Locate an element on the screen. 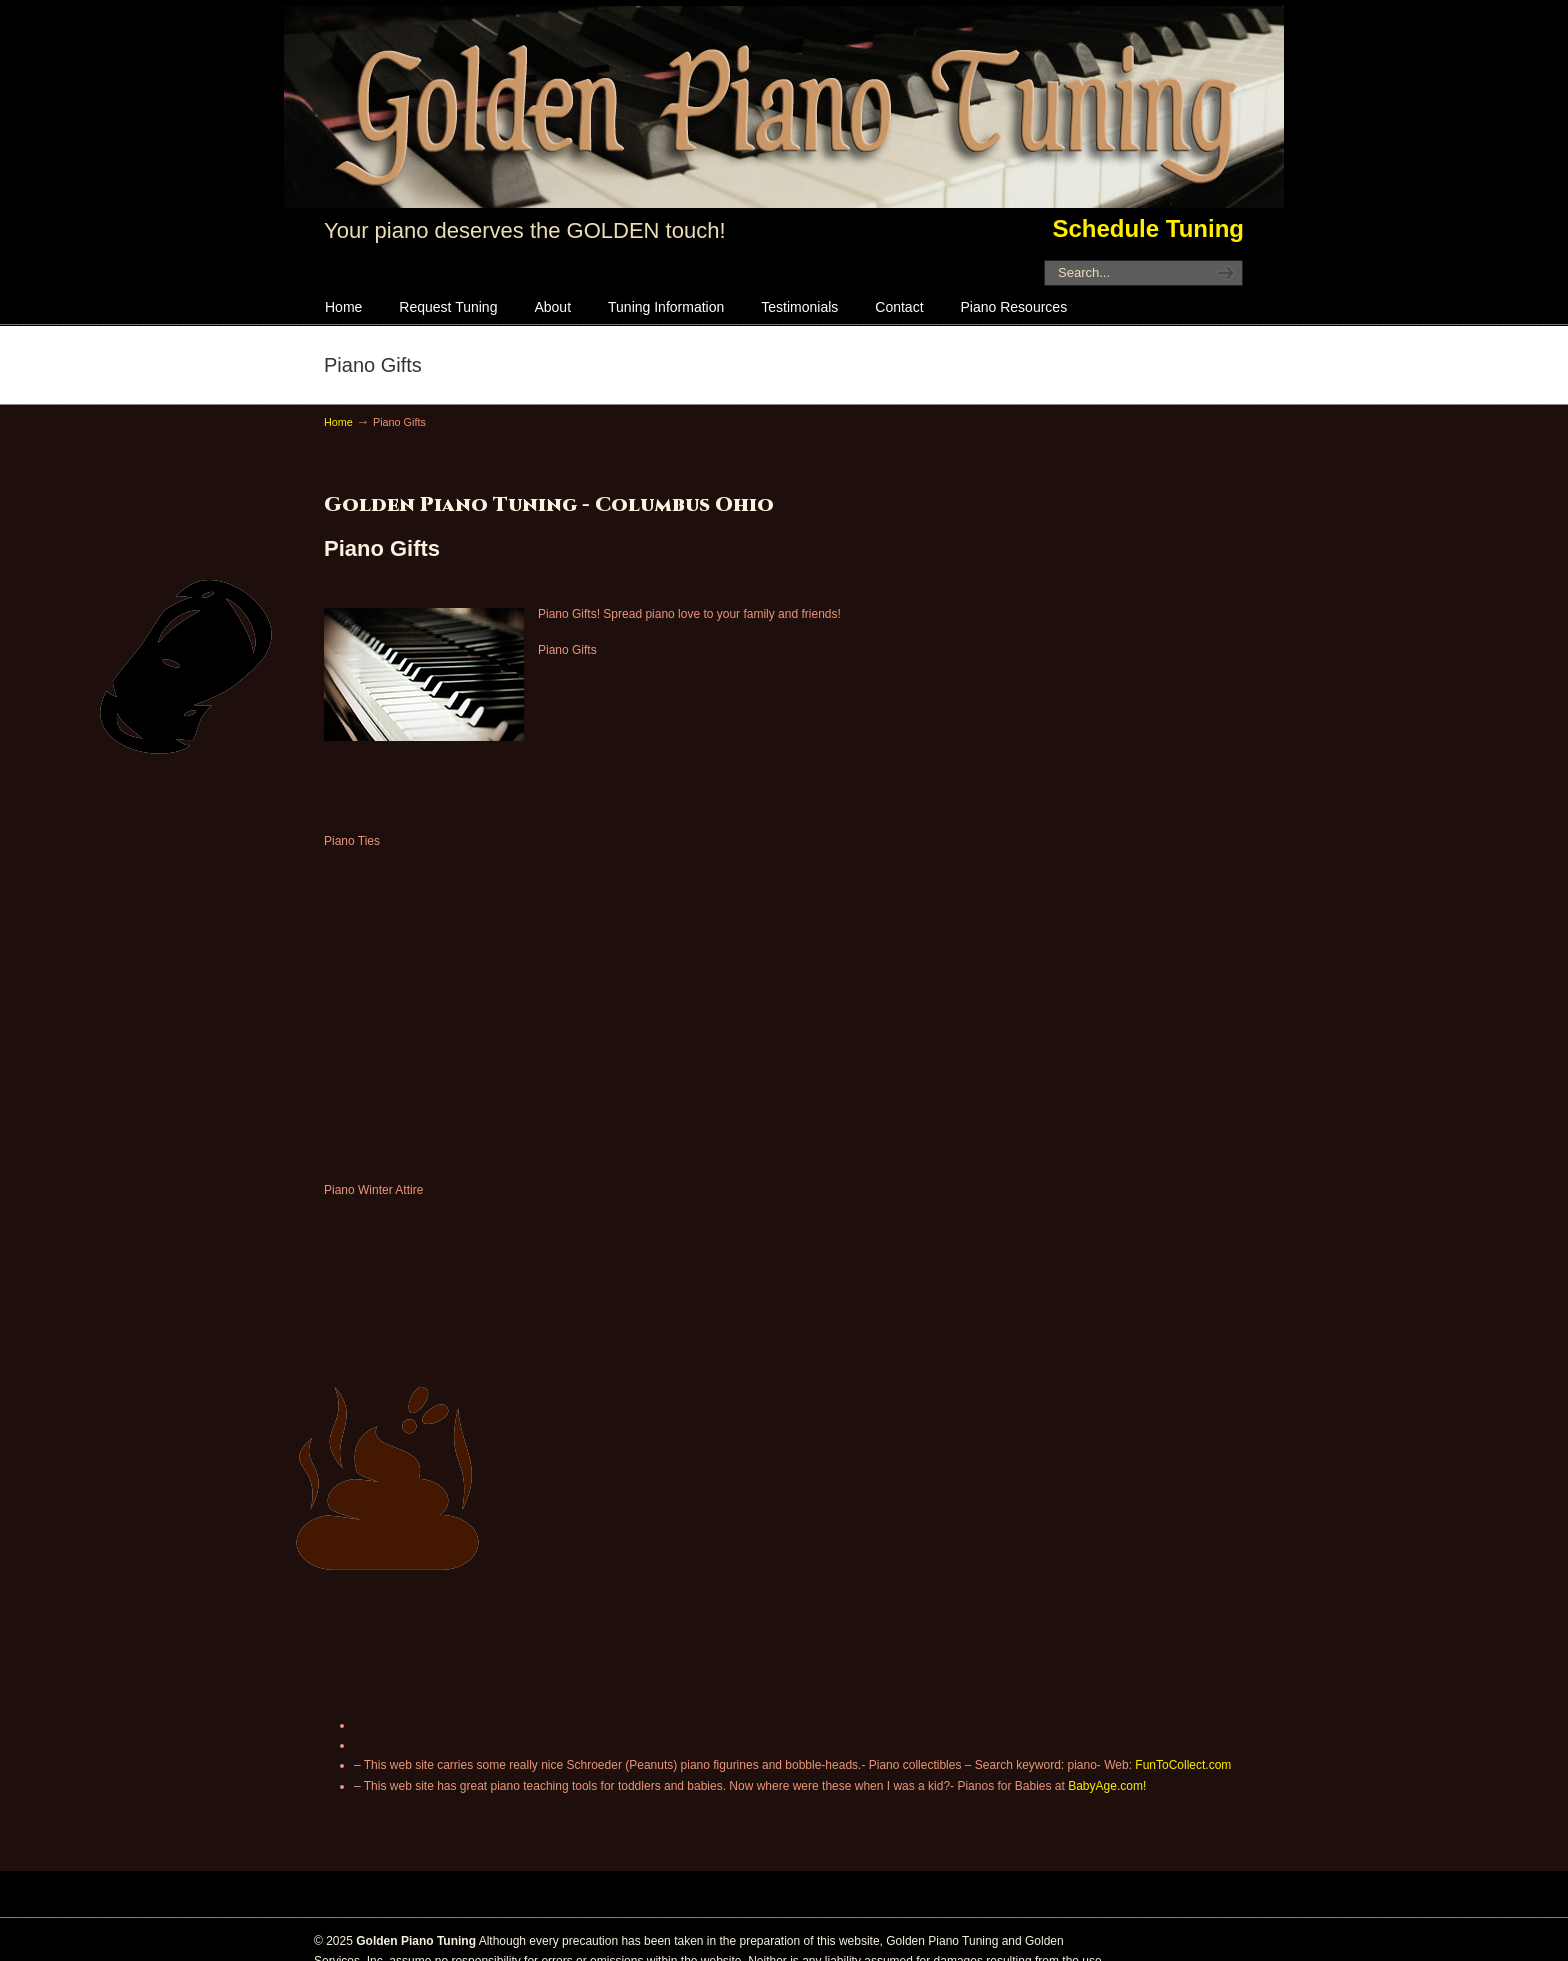 Image resolution: width=1568 pixels, height=1961 pixels. select potato as a game resource or ingredient is located at coordinates (185, 667).